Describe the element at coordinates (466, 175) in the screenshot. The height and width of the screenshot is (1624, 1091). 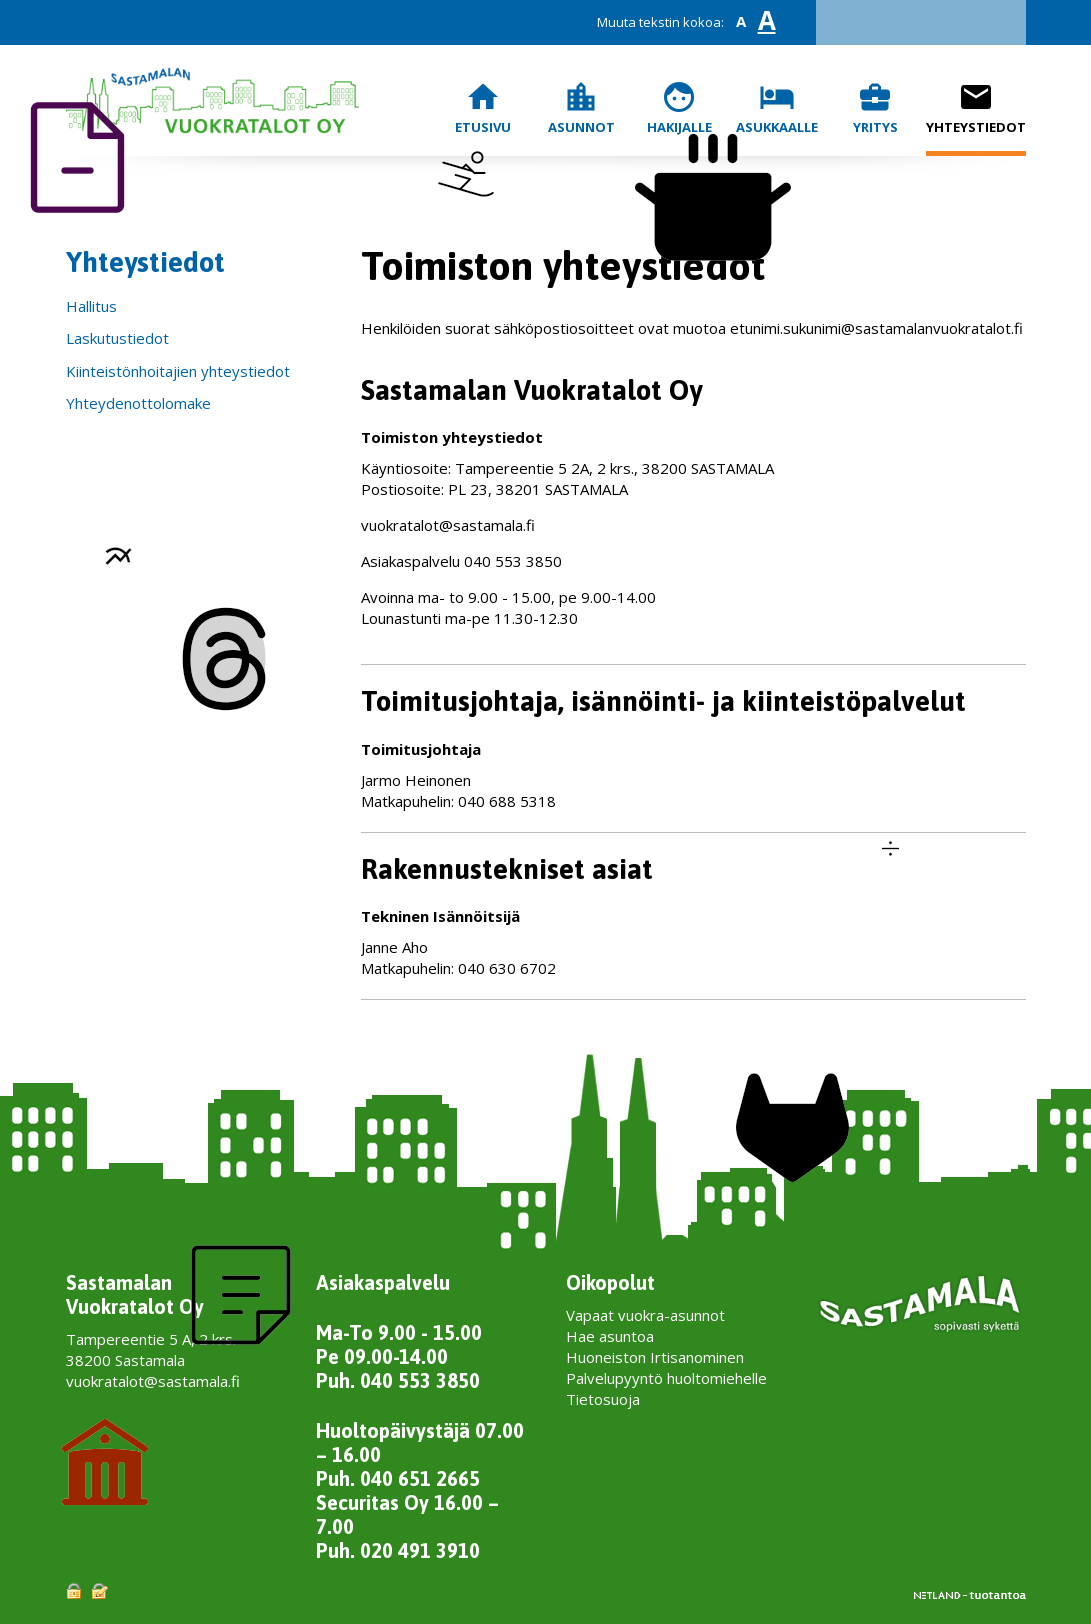
I see `access ski resort or winter sports information` at that location.